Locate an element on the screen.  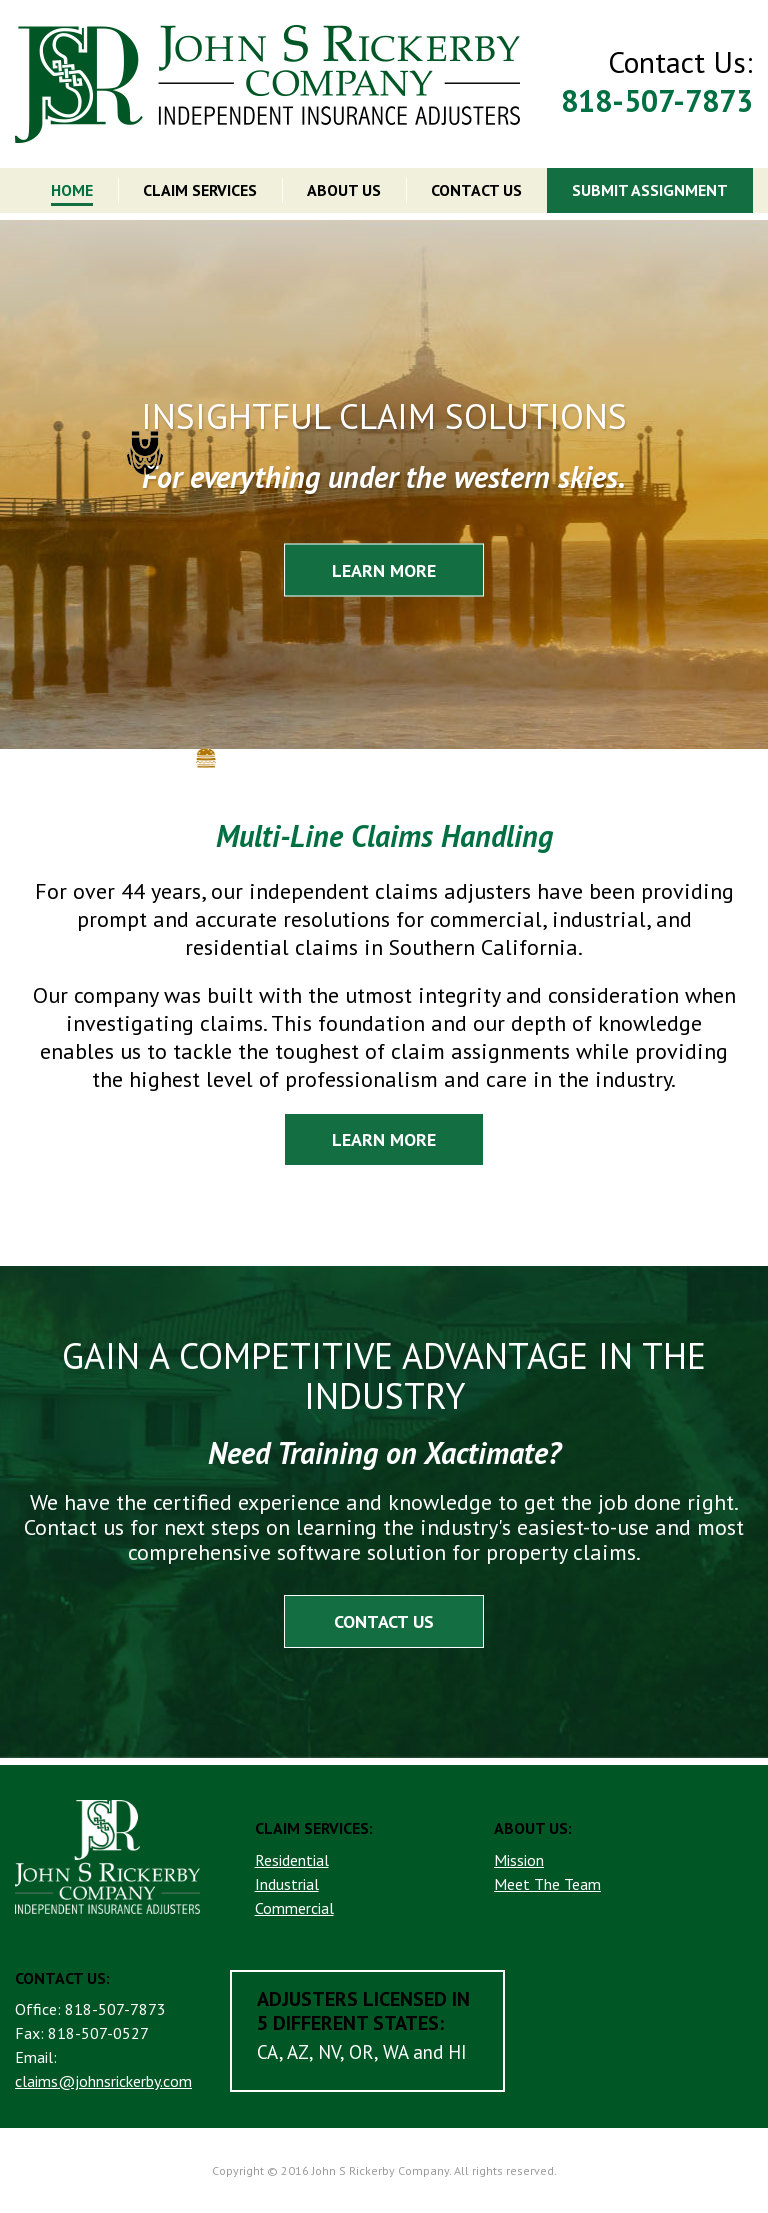
food or restaurant category is located at coordinates (206, 758).